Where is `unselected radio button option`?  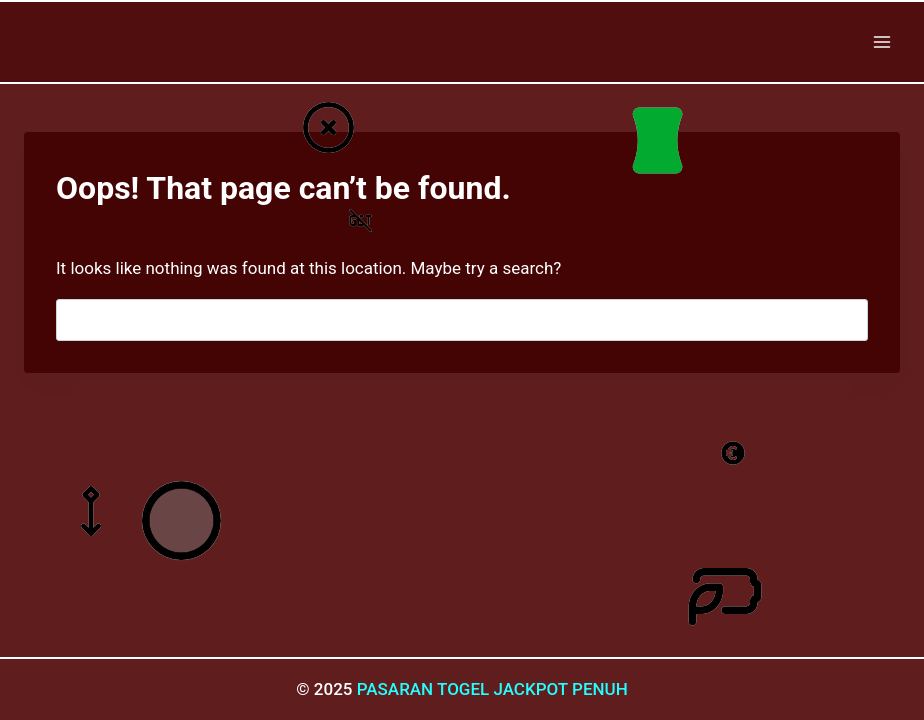 unselected radio button option is located at coordinates (181, 520).